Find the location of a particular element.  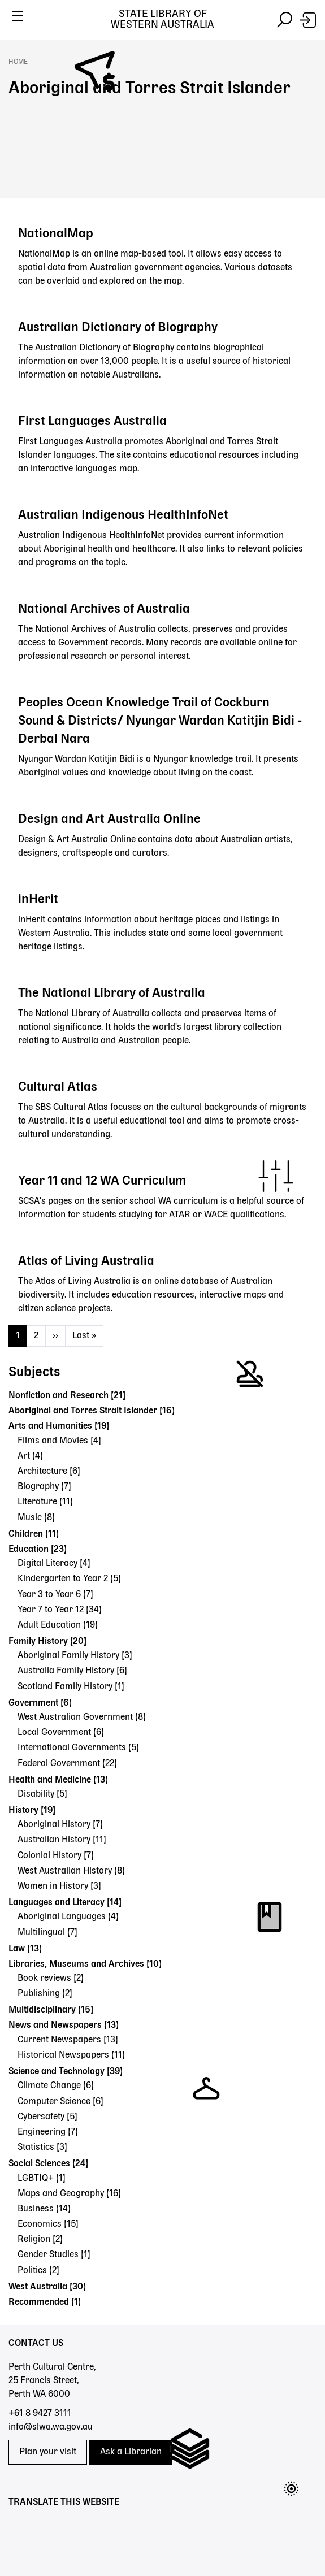

adjust settings or preferences is located at coordinates (276, 1176).